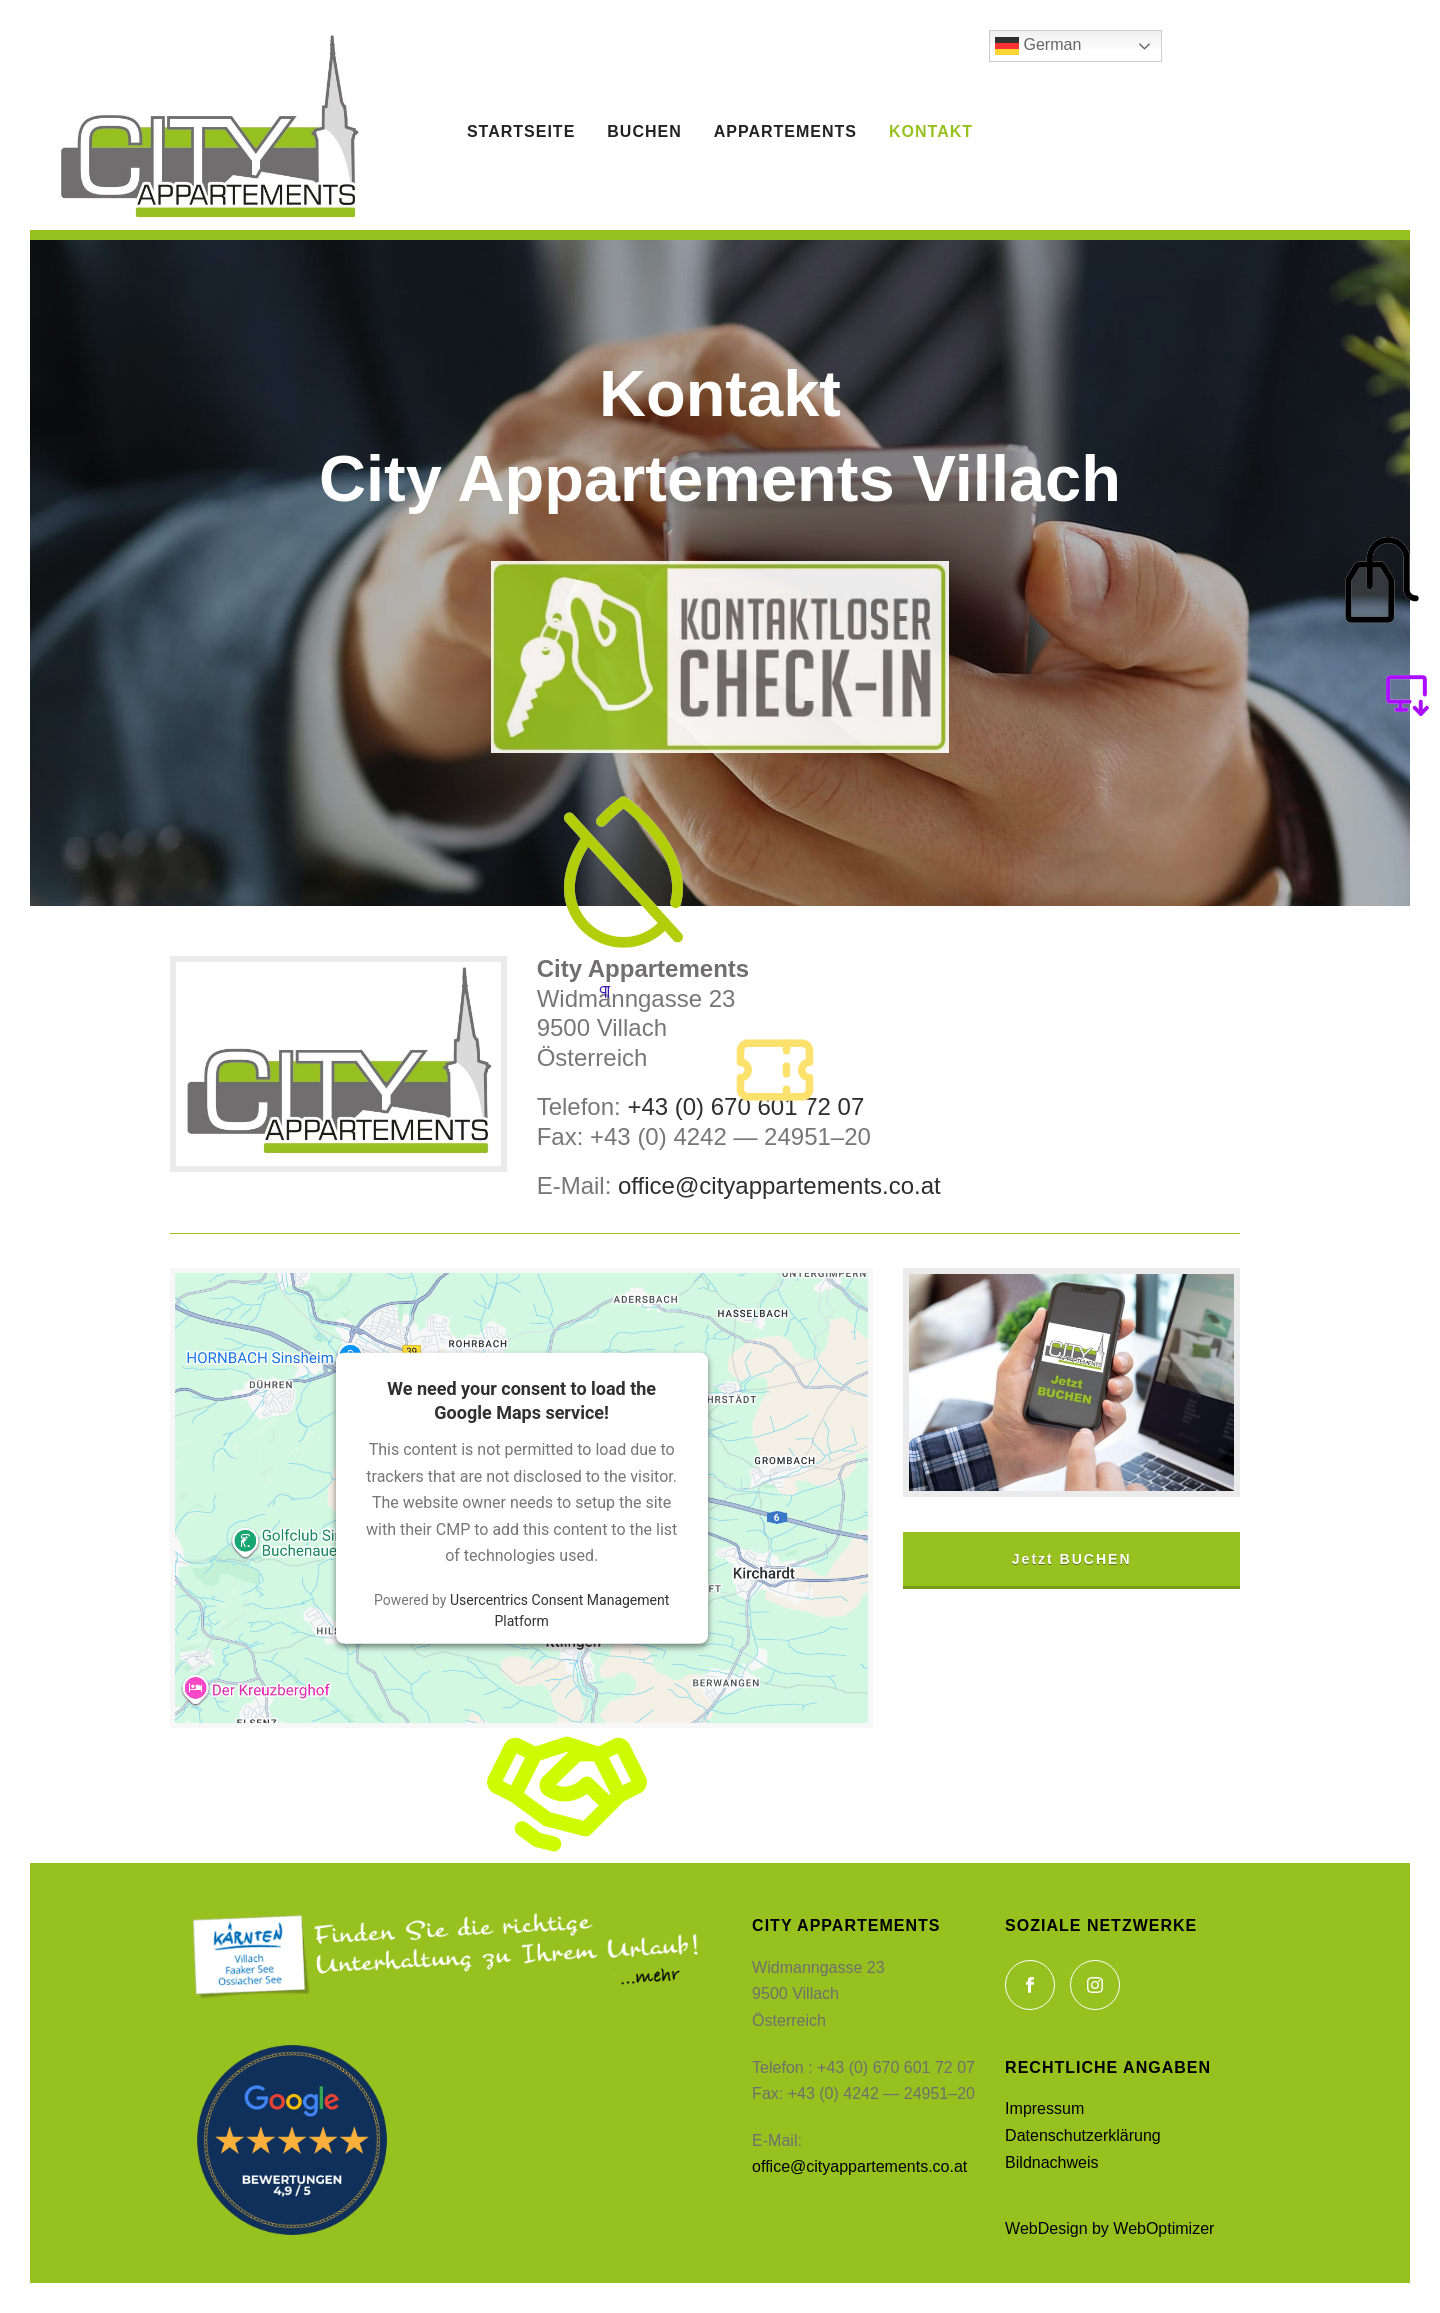 The width and height of the screenshot is (1440, 2313). What do you see at coordinates (605, 992) in the screenshot?
I see `toggle paragraph formatting options` at bounding box center [605, 992].